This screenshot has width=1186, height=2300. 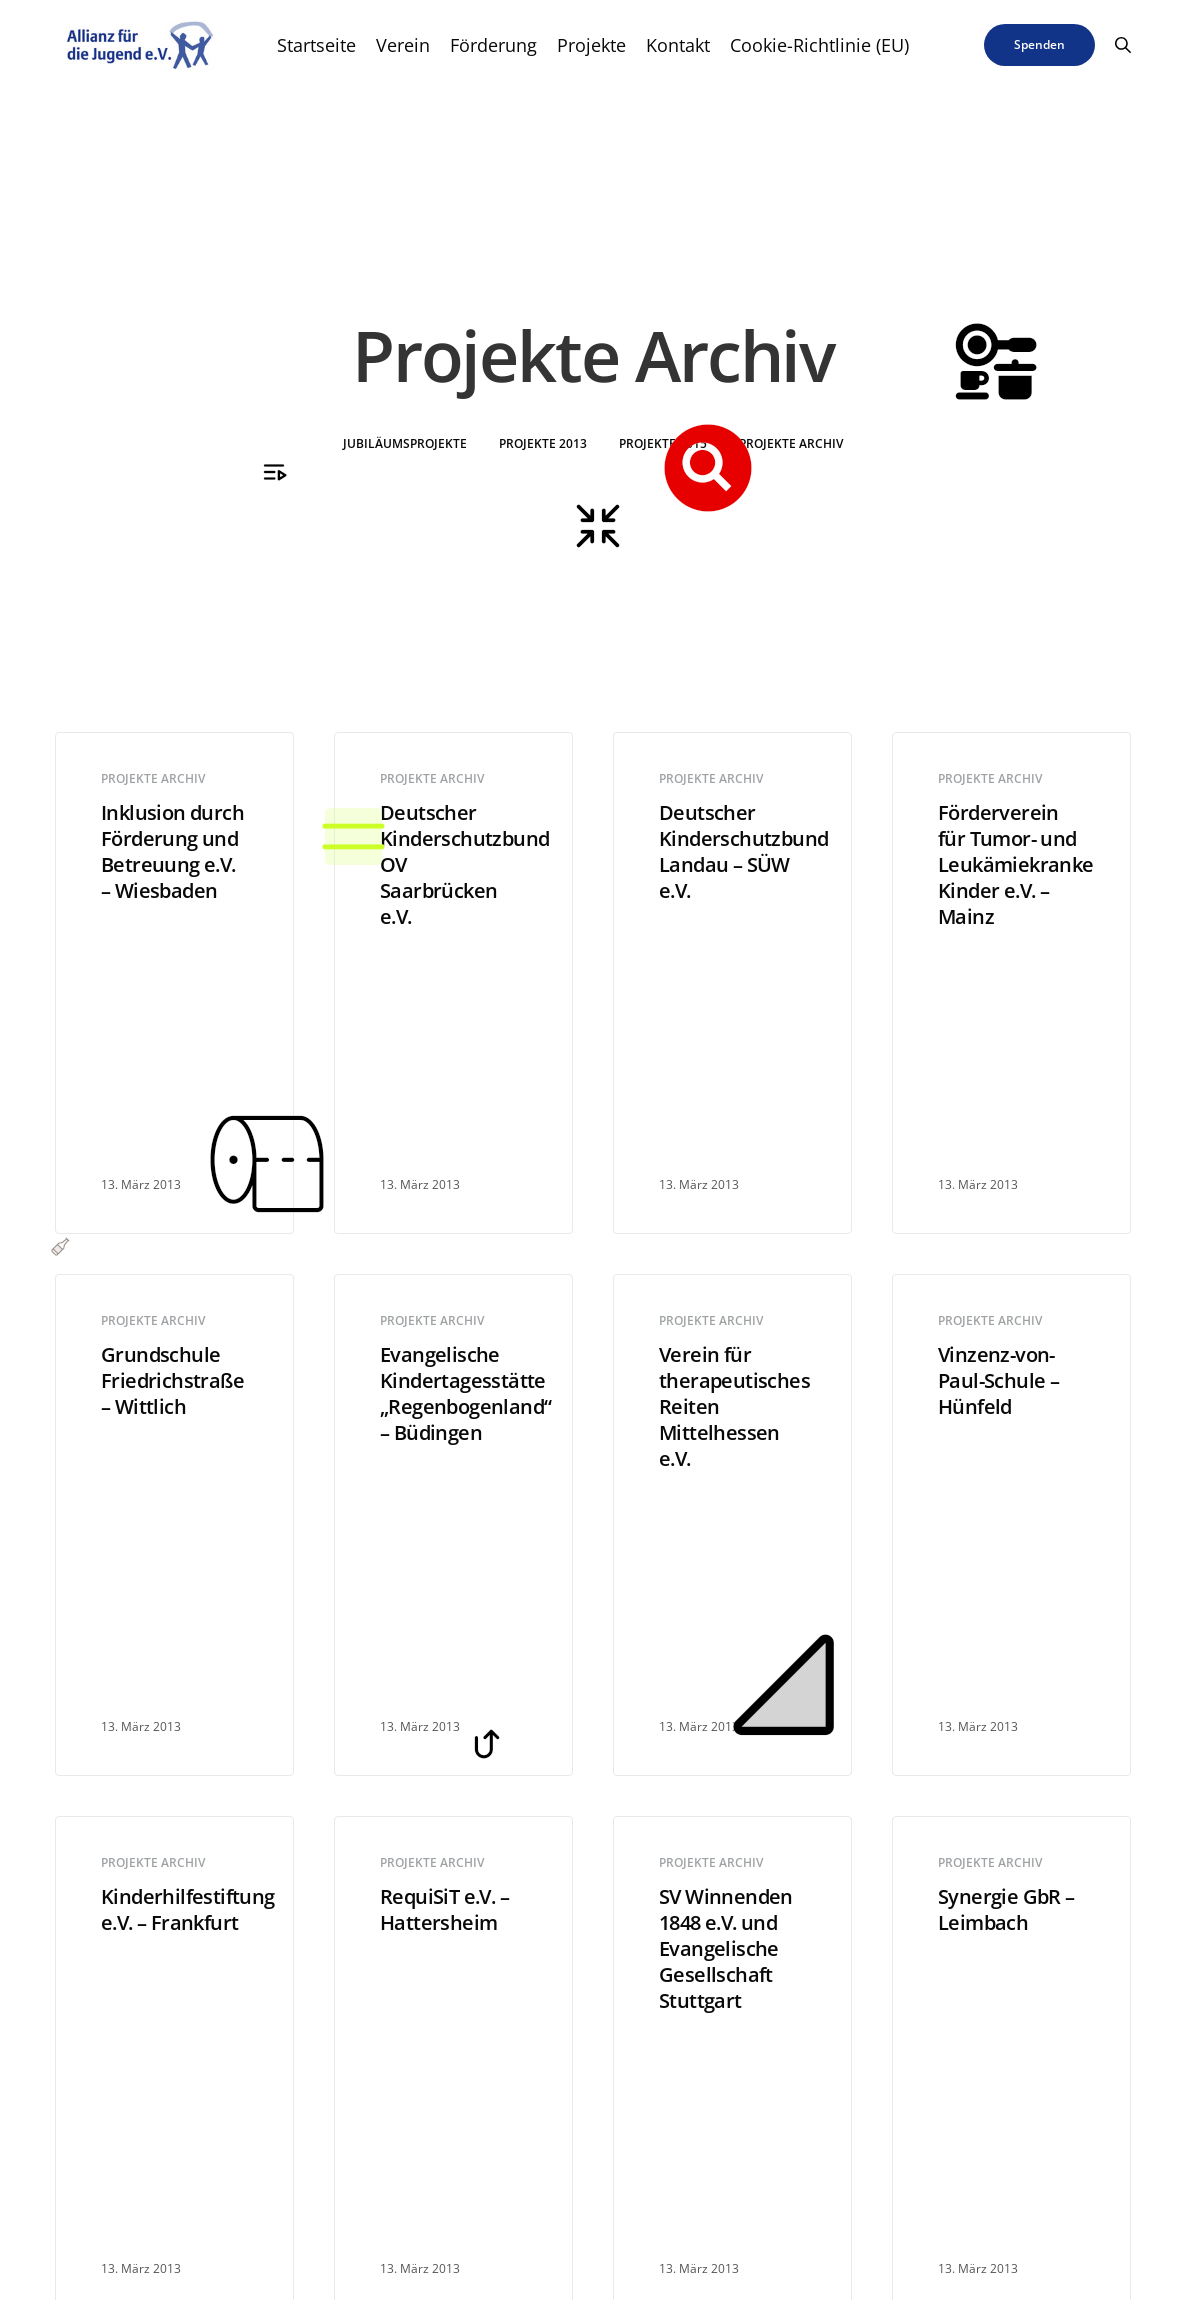 What do you see at coordinates (598, 526) in the screenshot?
I see `exit fullscreen mode` at bounding box center [598, 526].